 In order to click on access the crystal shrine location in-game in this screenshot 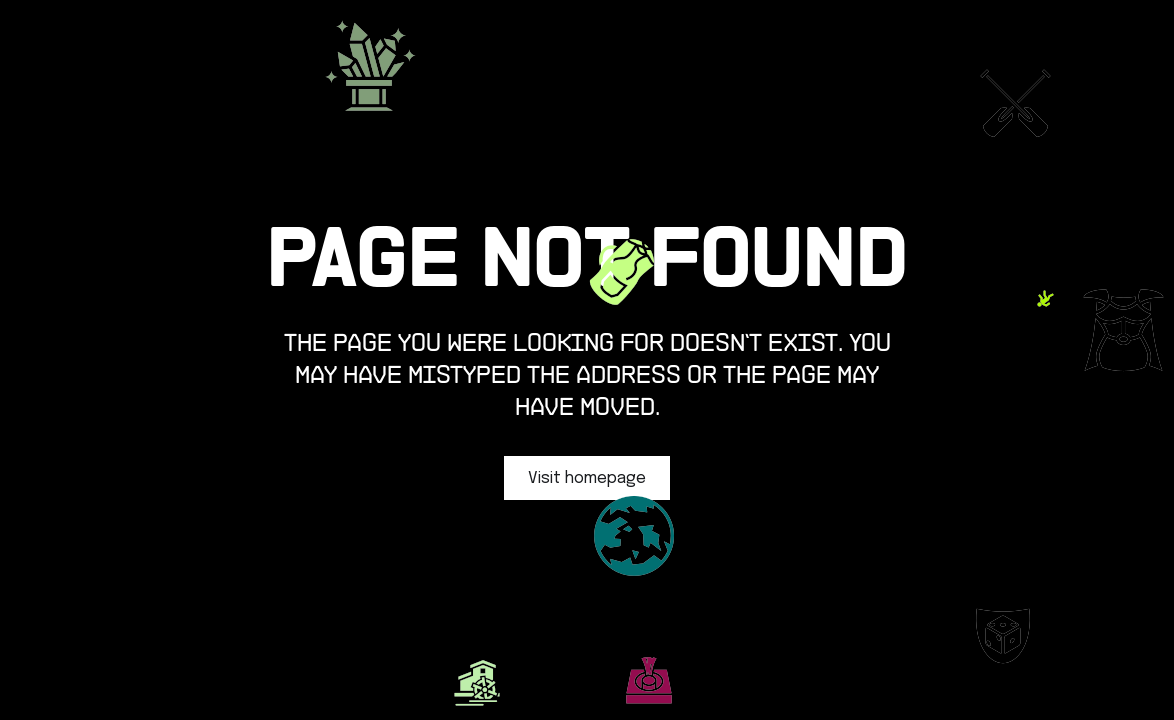, I will do `click(369, 66)`.